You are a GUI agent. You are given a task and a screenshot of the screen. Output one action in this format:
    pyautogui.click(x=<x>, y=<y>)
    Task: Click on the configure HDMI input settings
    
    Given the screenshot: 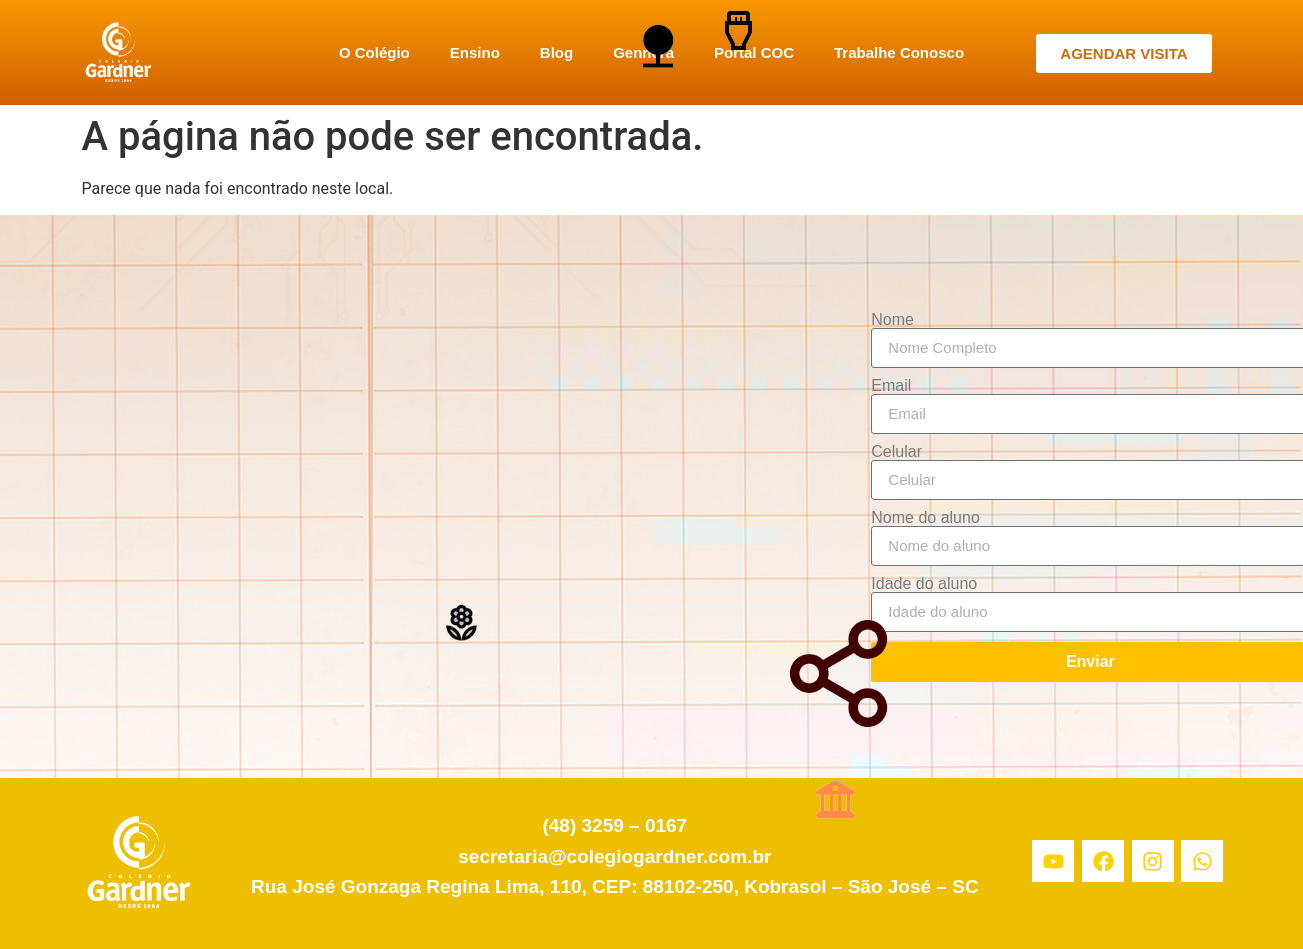 What is the action you would take?
    pyautogui.click(x=738, y=30)
    